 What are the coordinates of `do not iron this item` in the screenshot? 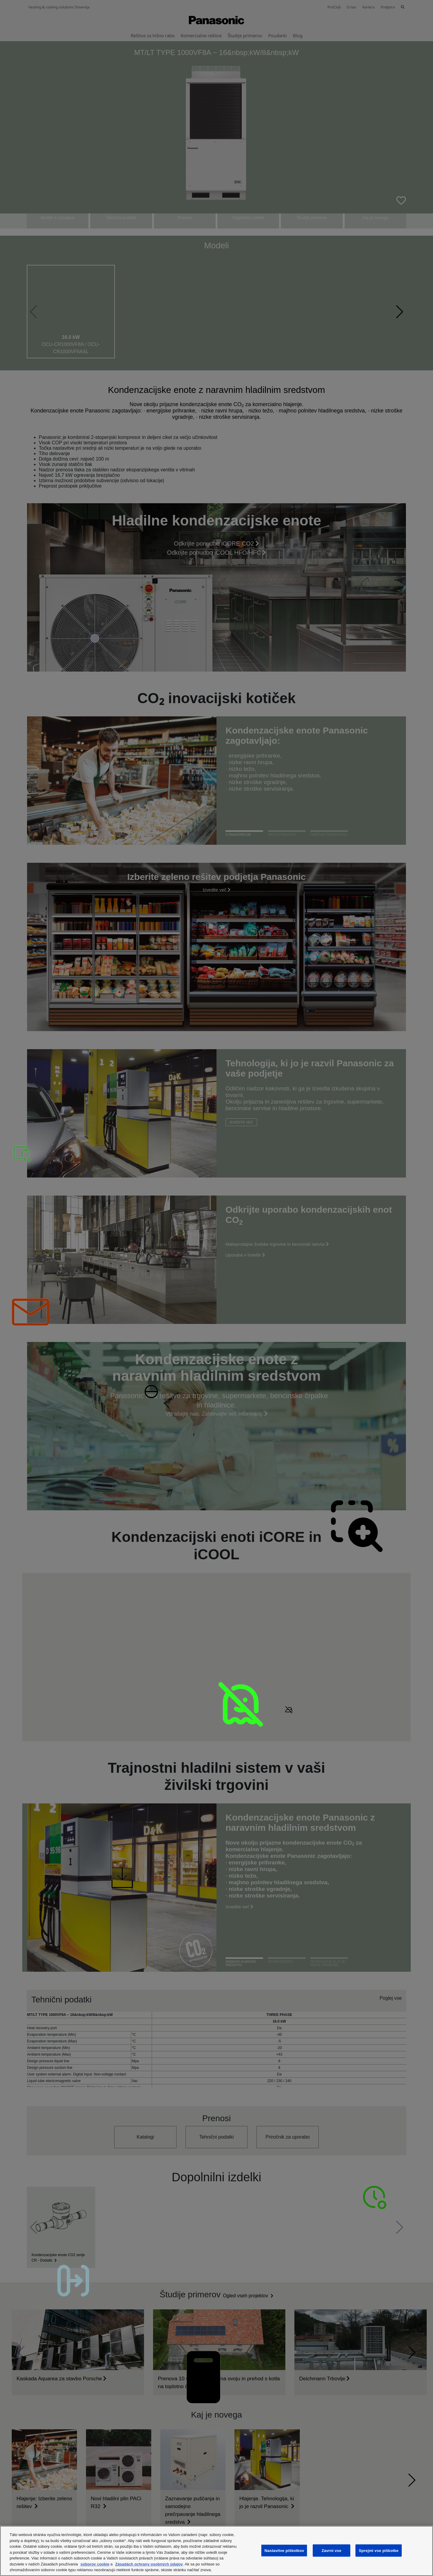 It's located at (289, 1710).